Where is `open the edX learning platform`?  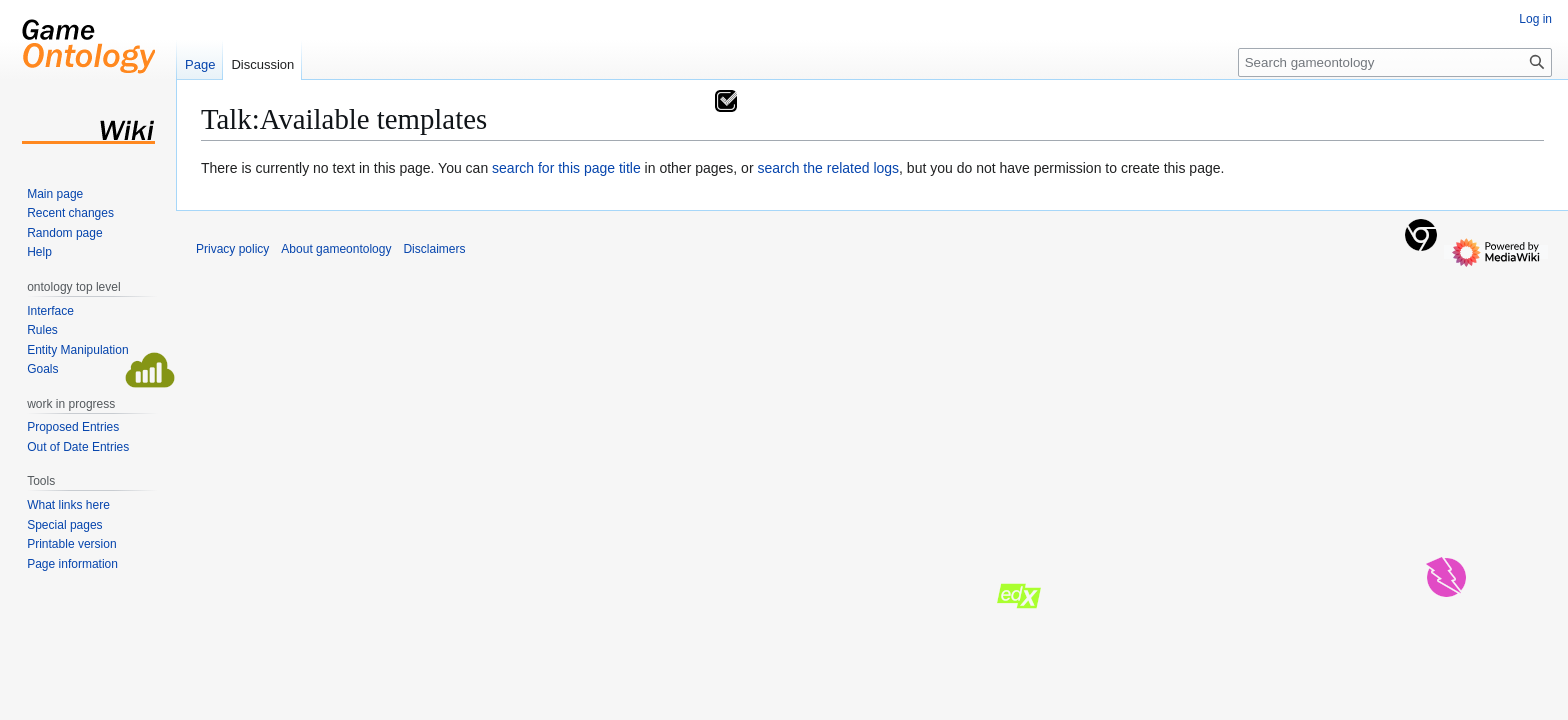 open the edX learning platform is located at coordinates (1019, 596).